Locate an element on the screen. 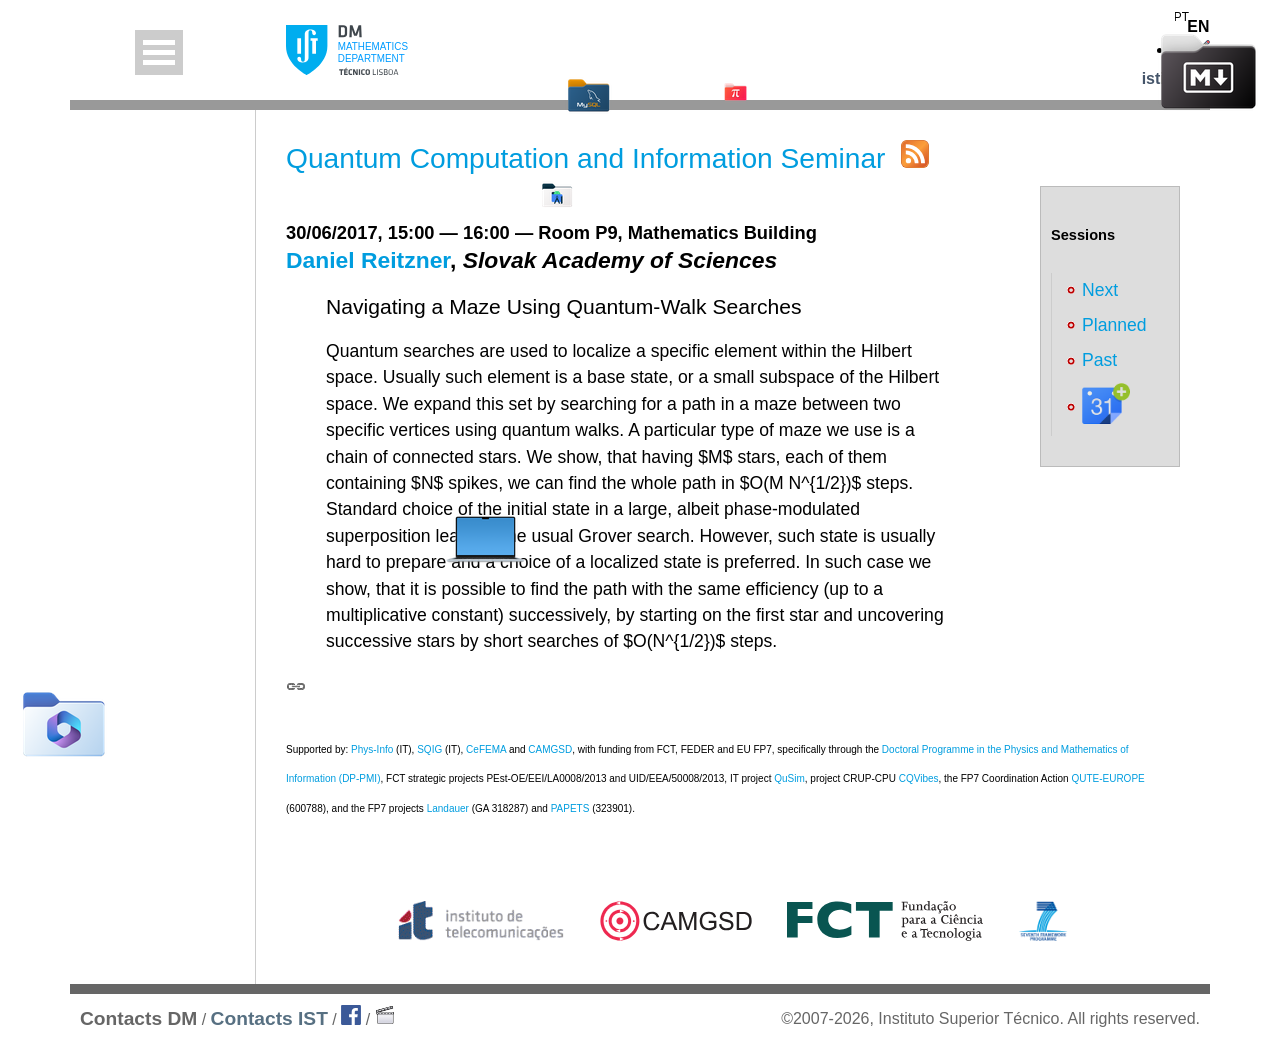 The width and height of the screenshot is (1280, 1040). open android studio projects folder is located at coordinates (557, 196).